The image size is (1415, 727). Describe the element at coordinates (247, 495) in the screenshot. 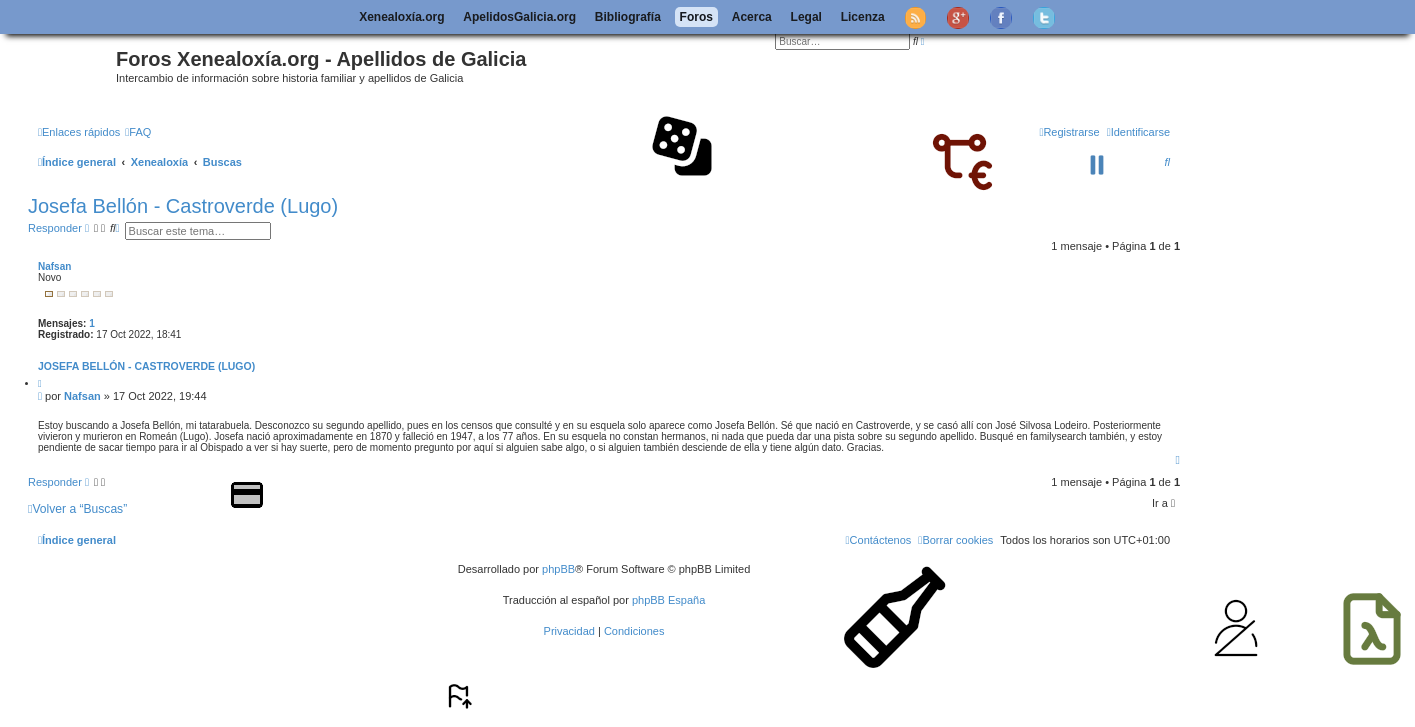

I see `manage payment methods` at that location.